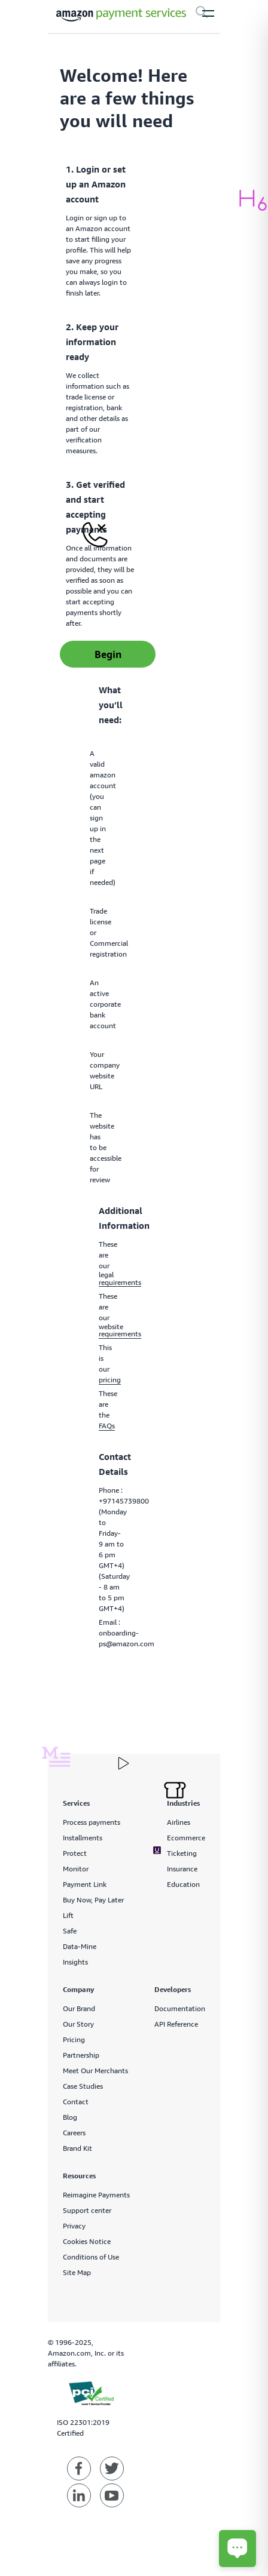 The width and height of the screenshot is (268, 2576). Describe the element at coordinates (175, 1790) in the screenshot. I see `browse bakery or bread products` at that location.